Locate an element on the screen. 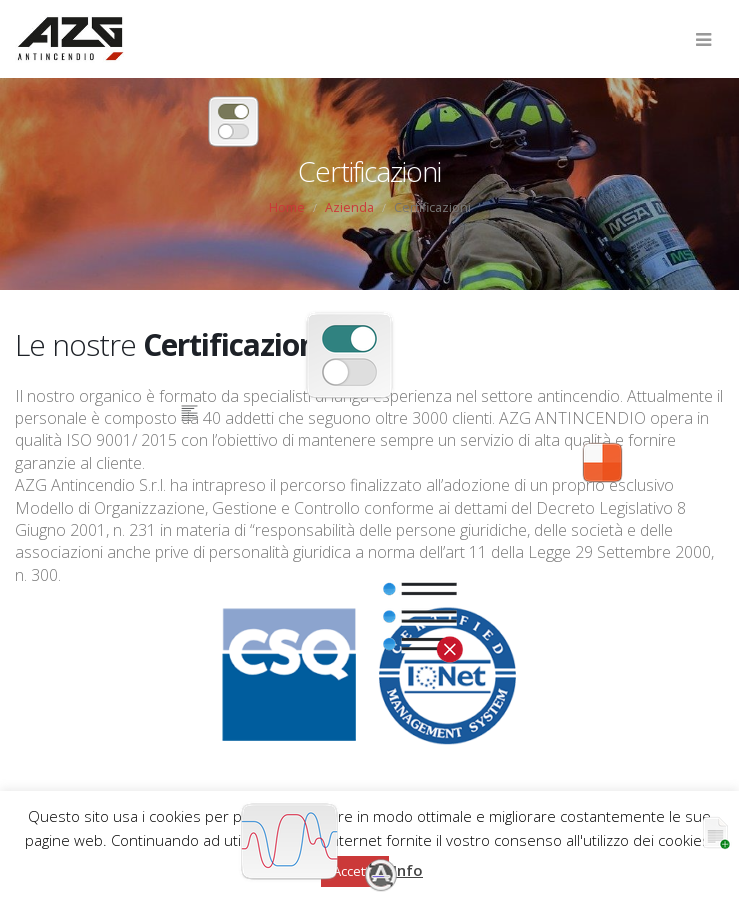 The width and height of the screenshot is (739, 899). align text to the left margin is located at coordinates (189, 413).